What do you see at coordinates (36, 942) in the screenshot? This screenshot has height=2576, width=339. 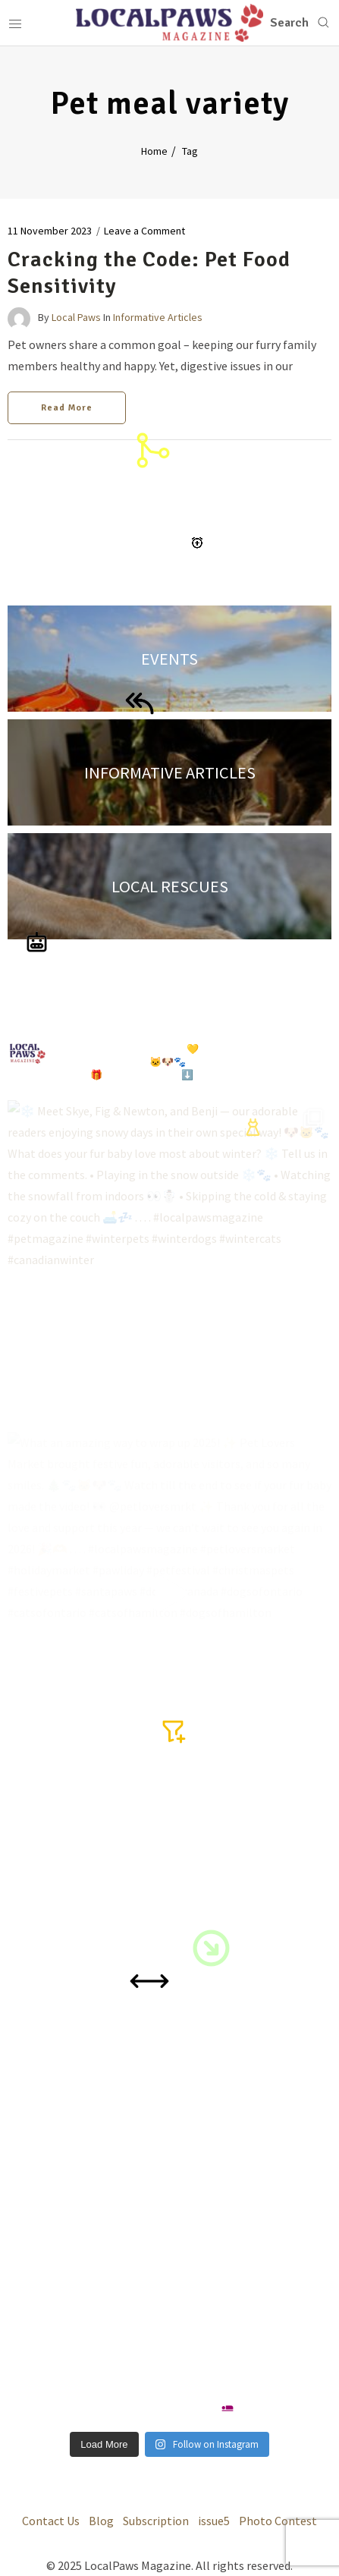 I see `access AI assistant or chatbot` at bounding box center [36, 942].